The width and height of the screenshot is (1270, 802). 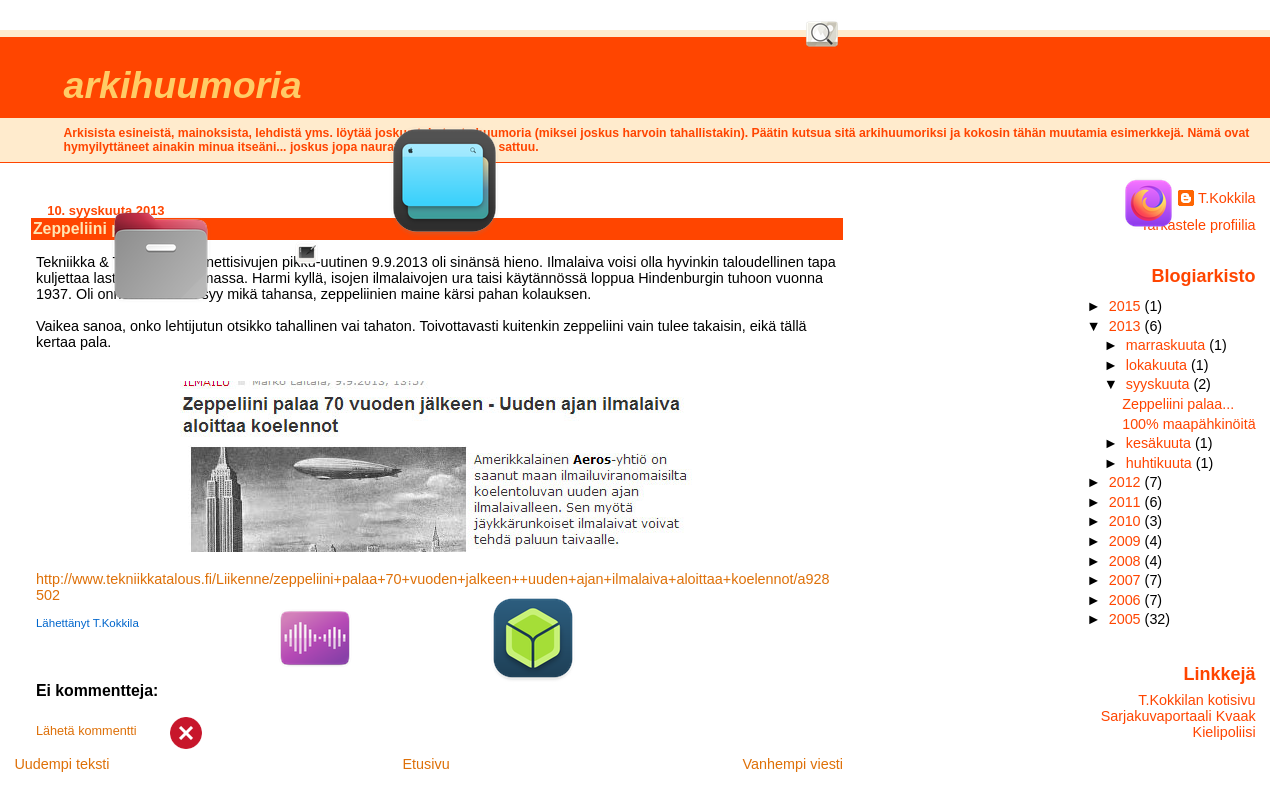 What do you see at coordinates (822, 34) in the screenshot?
I see `open the photo viewer application` at bounding box center [822, 34].